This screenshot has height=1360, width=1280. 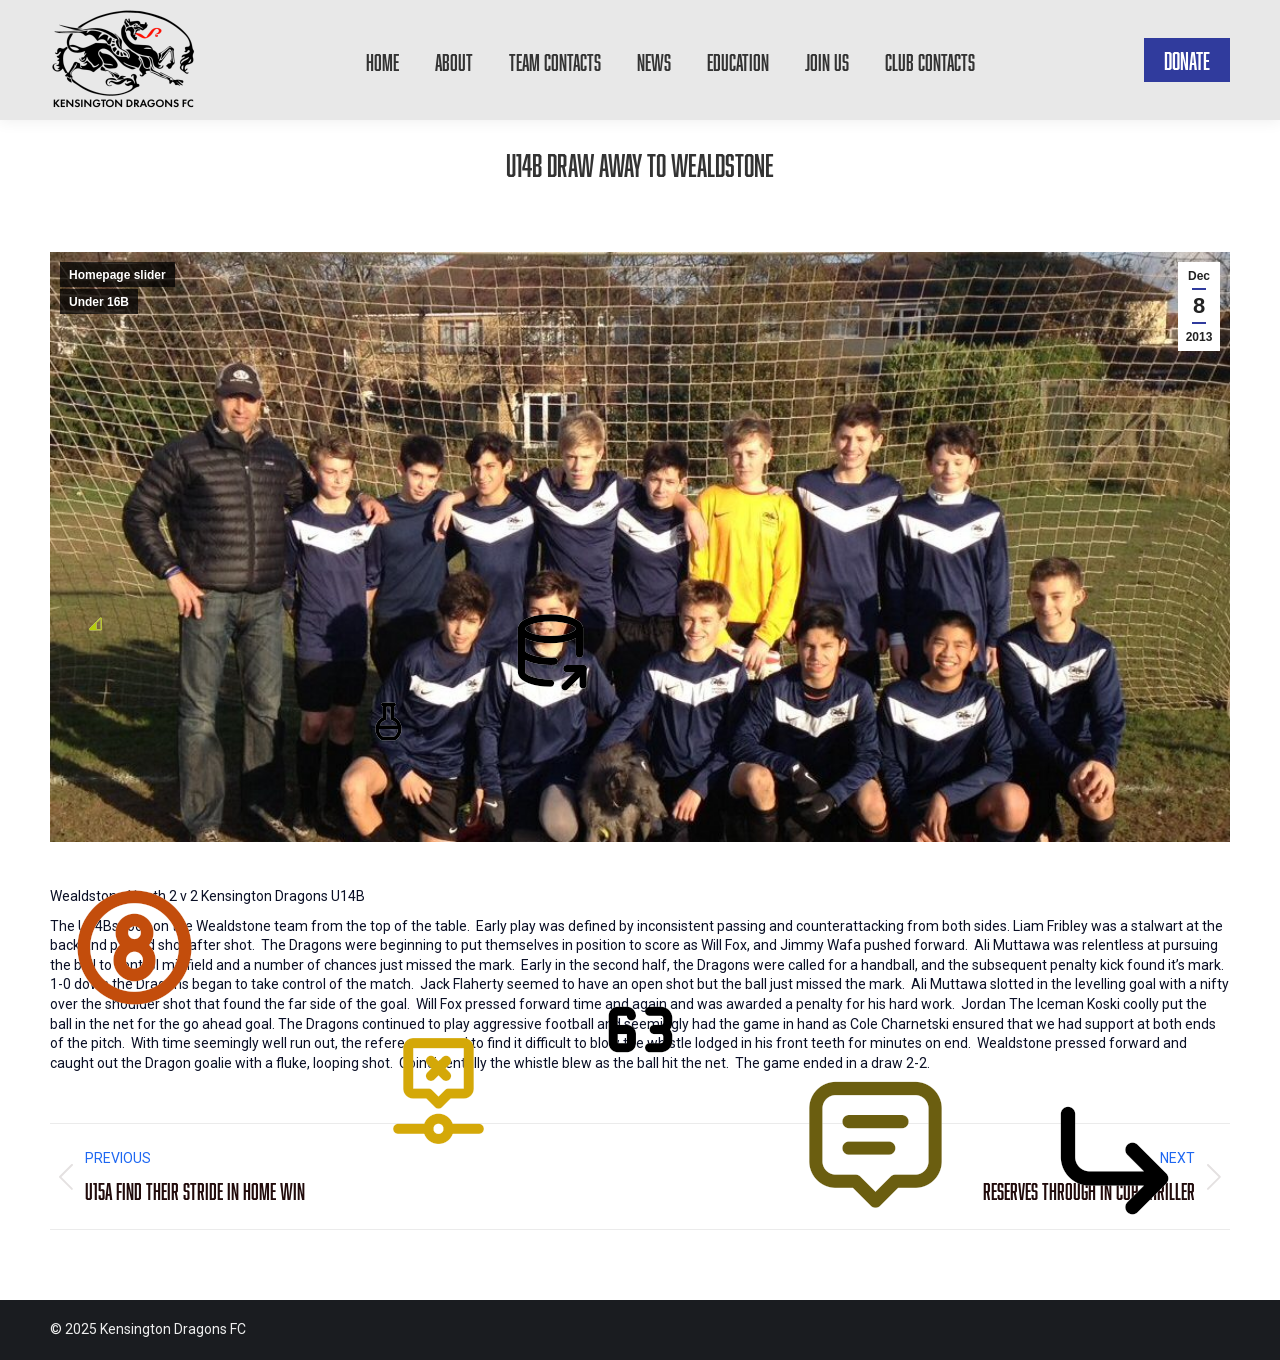 What do you see at coordinates (550, 650) in the screenshot?
I see `share database with others` at bounding box center [550, 650].